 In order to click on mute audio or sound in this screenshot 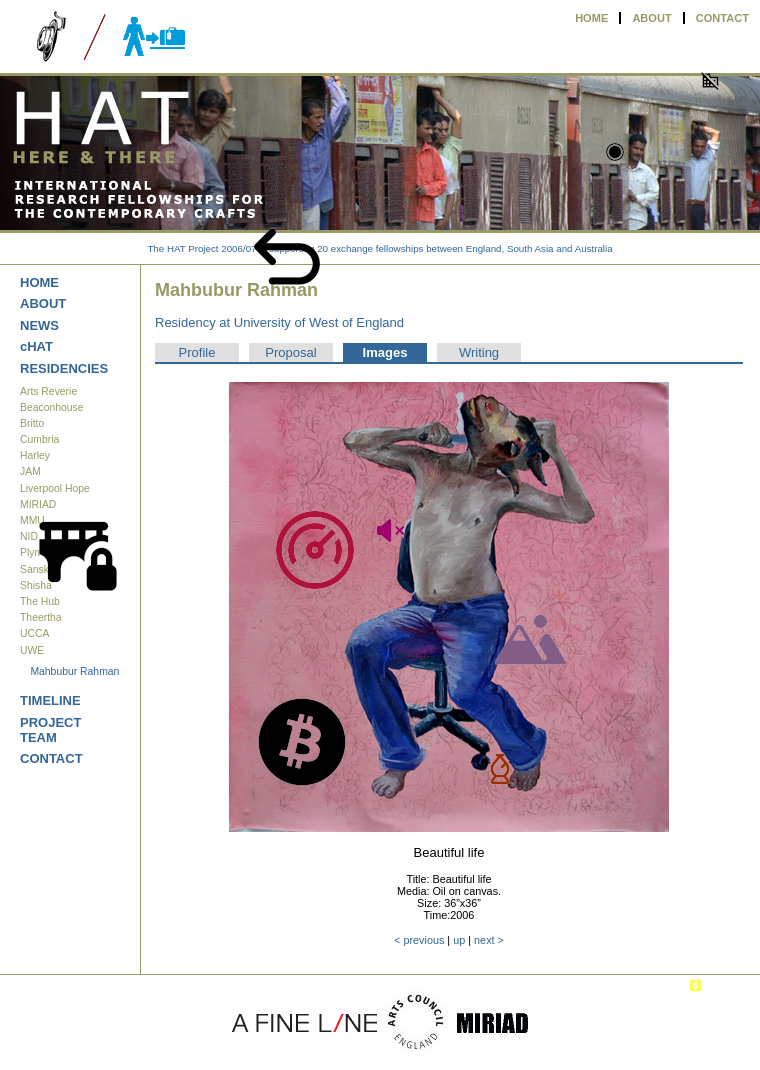, I will do `click(391, 530)`.